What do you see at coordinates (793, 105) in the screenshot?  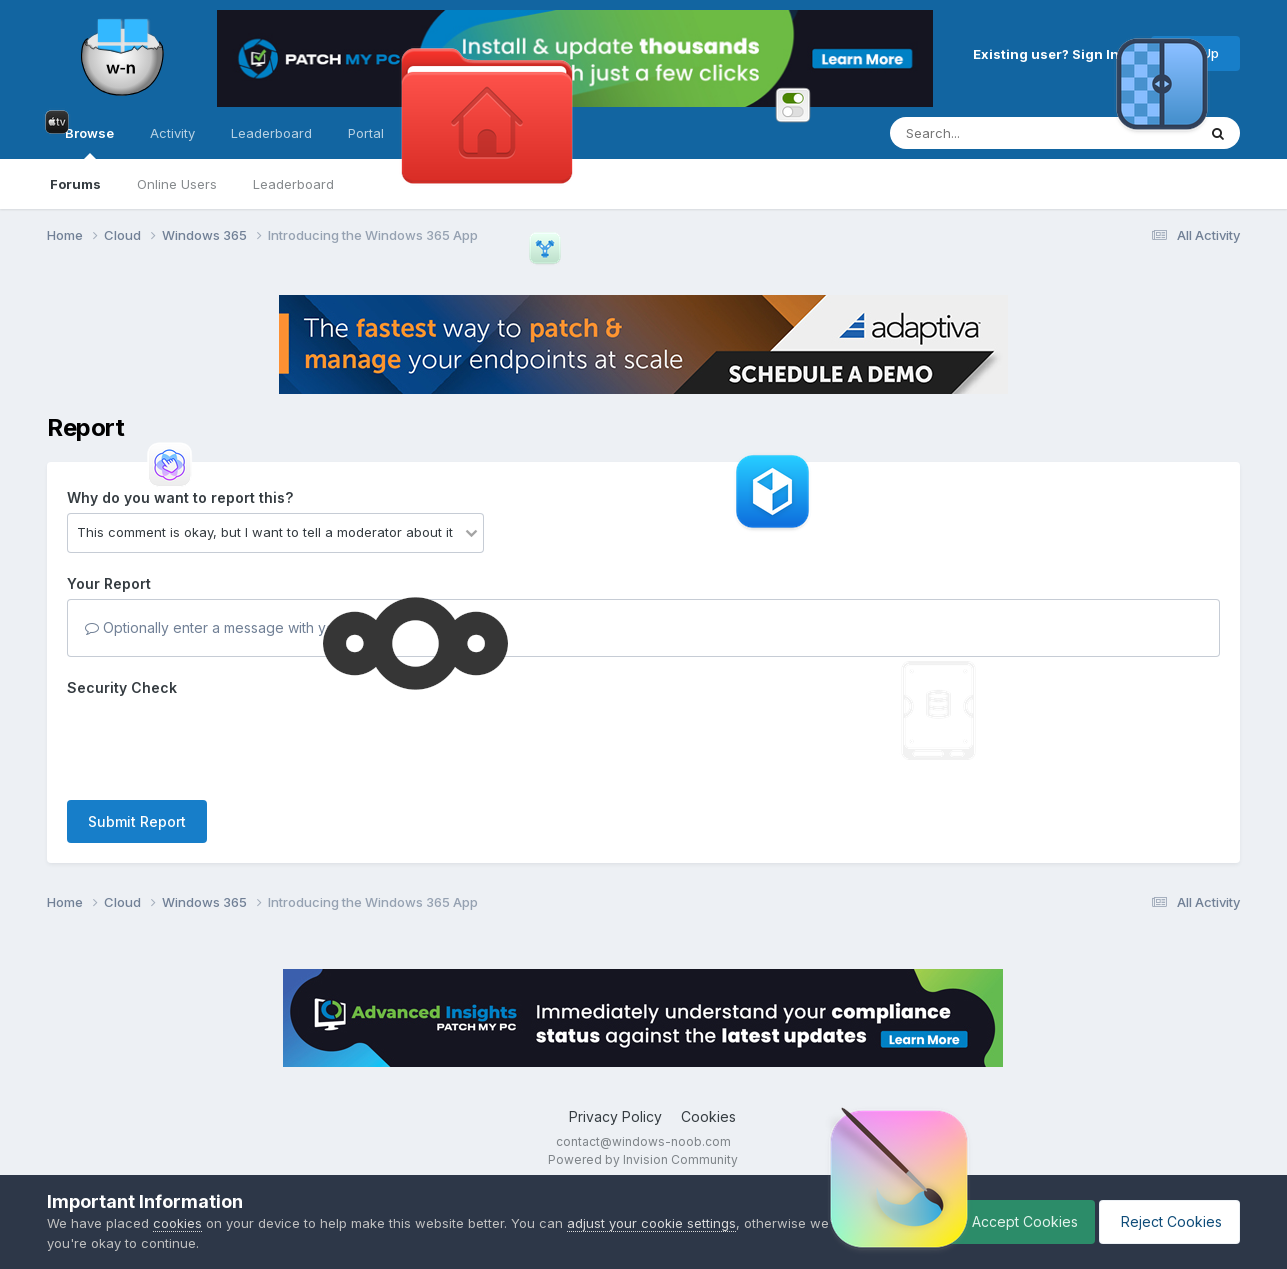 I see `open desktop preferences or settings` at bounding box center [793, 105].